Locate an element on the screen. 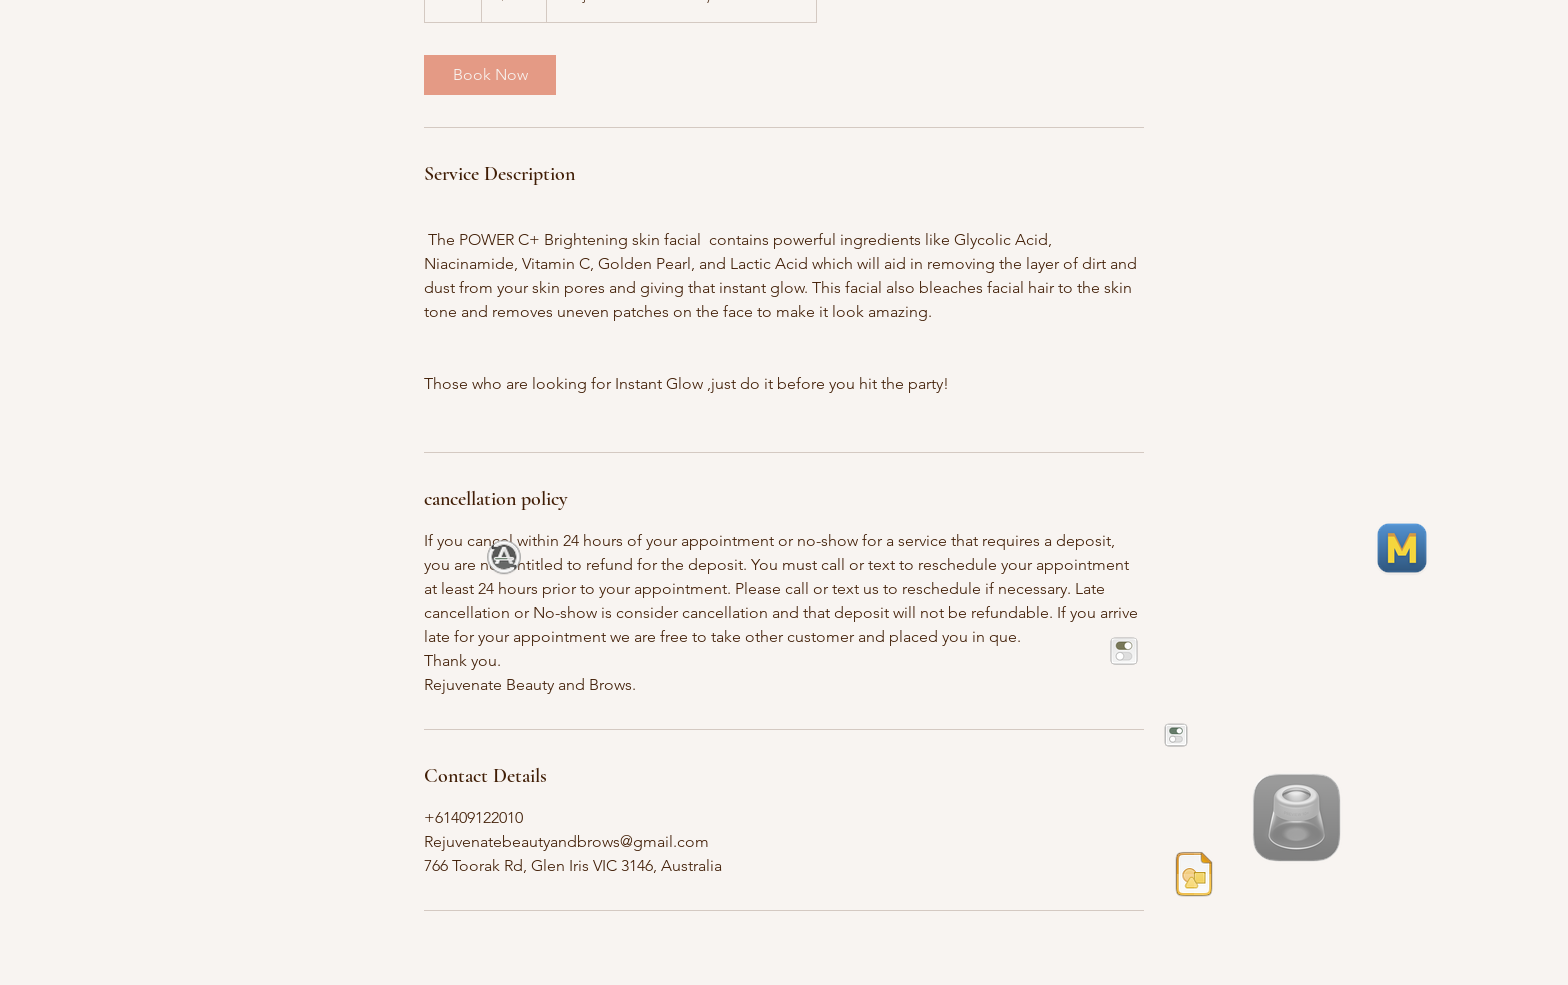 This screenshot has width=1568, height=985. check for available software updates is located at coordinates (504, 557).